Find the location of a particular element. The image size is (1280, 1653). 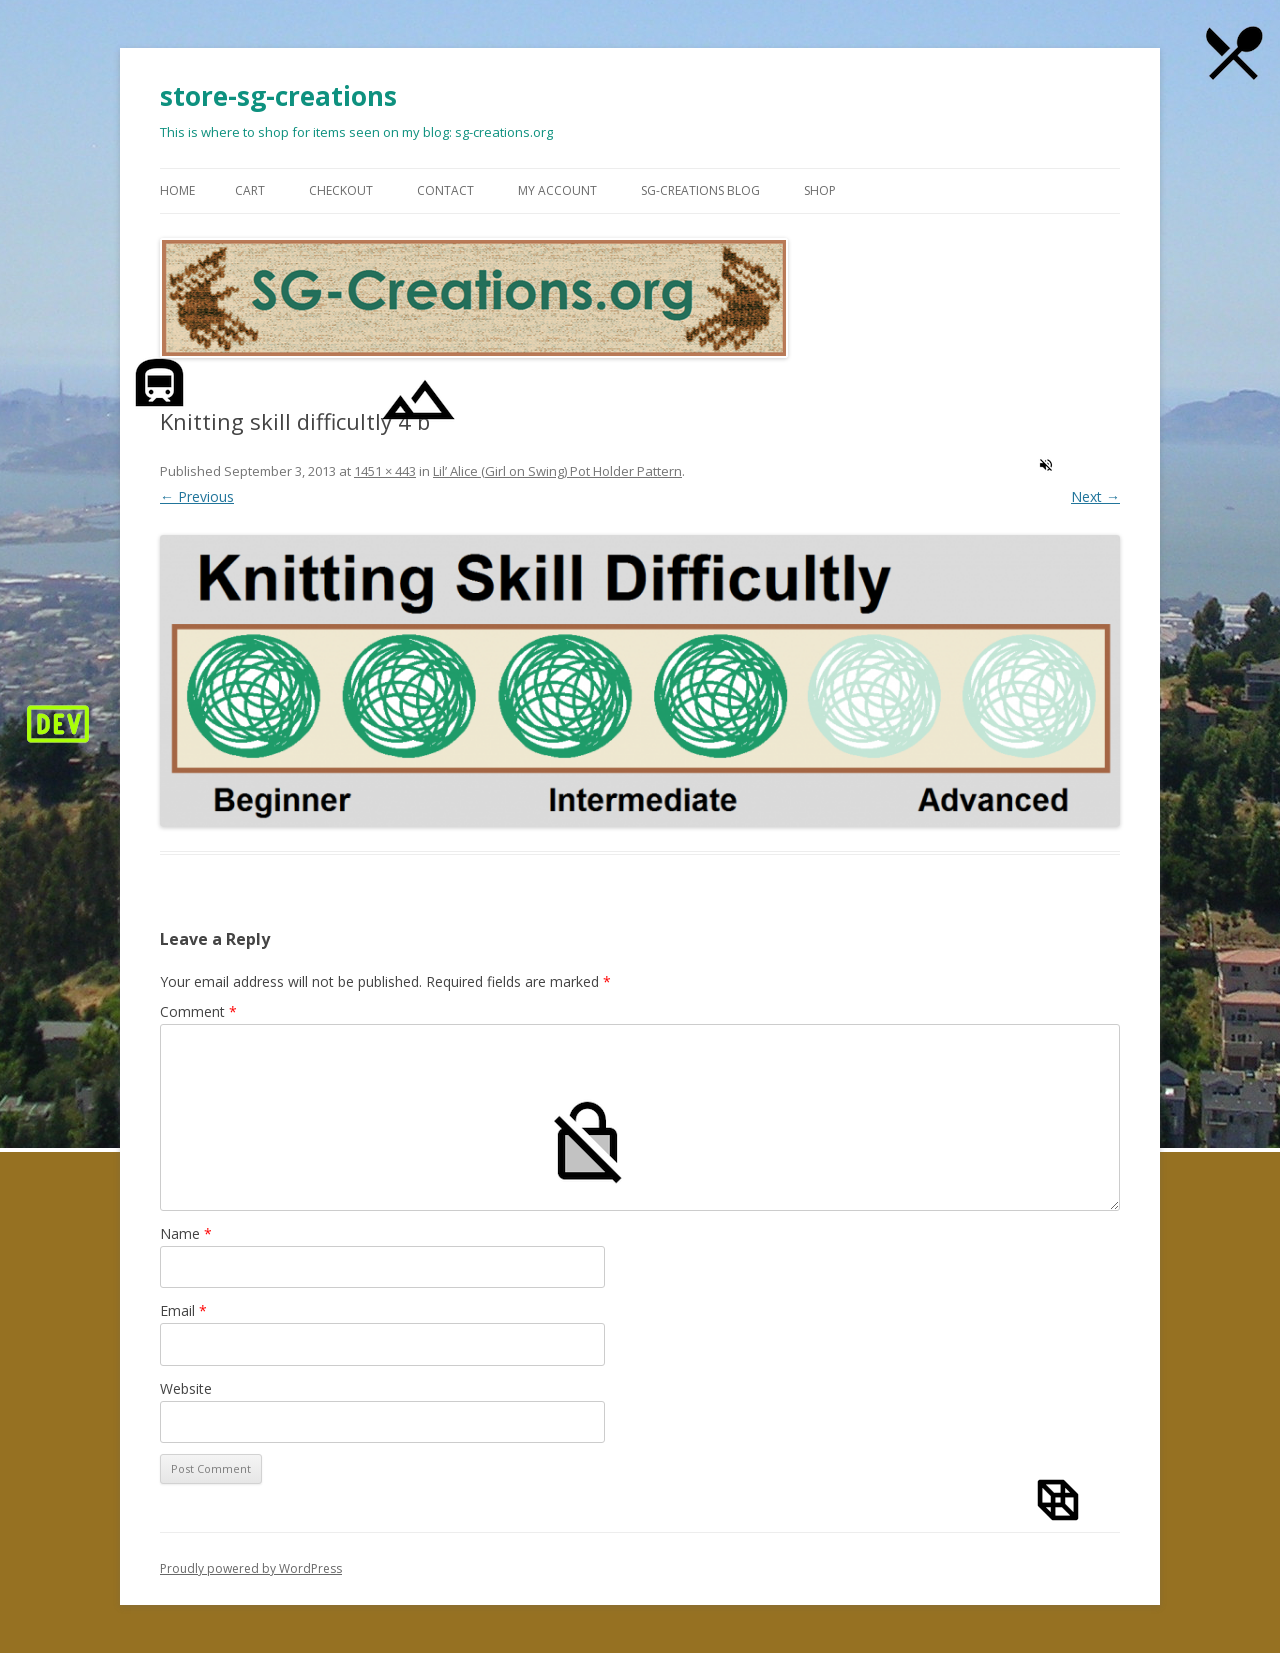

view subway or metro transit options is located at coordinates (159, 382).